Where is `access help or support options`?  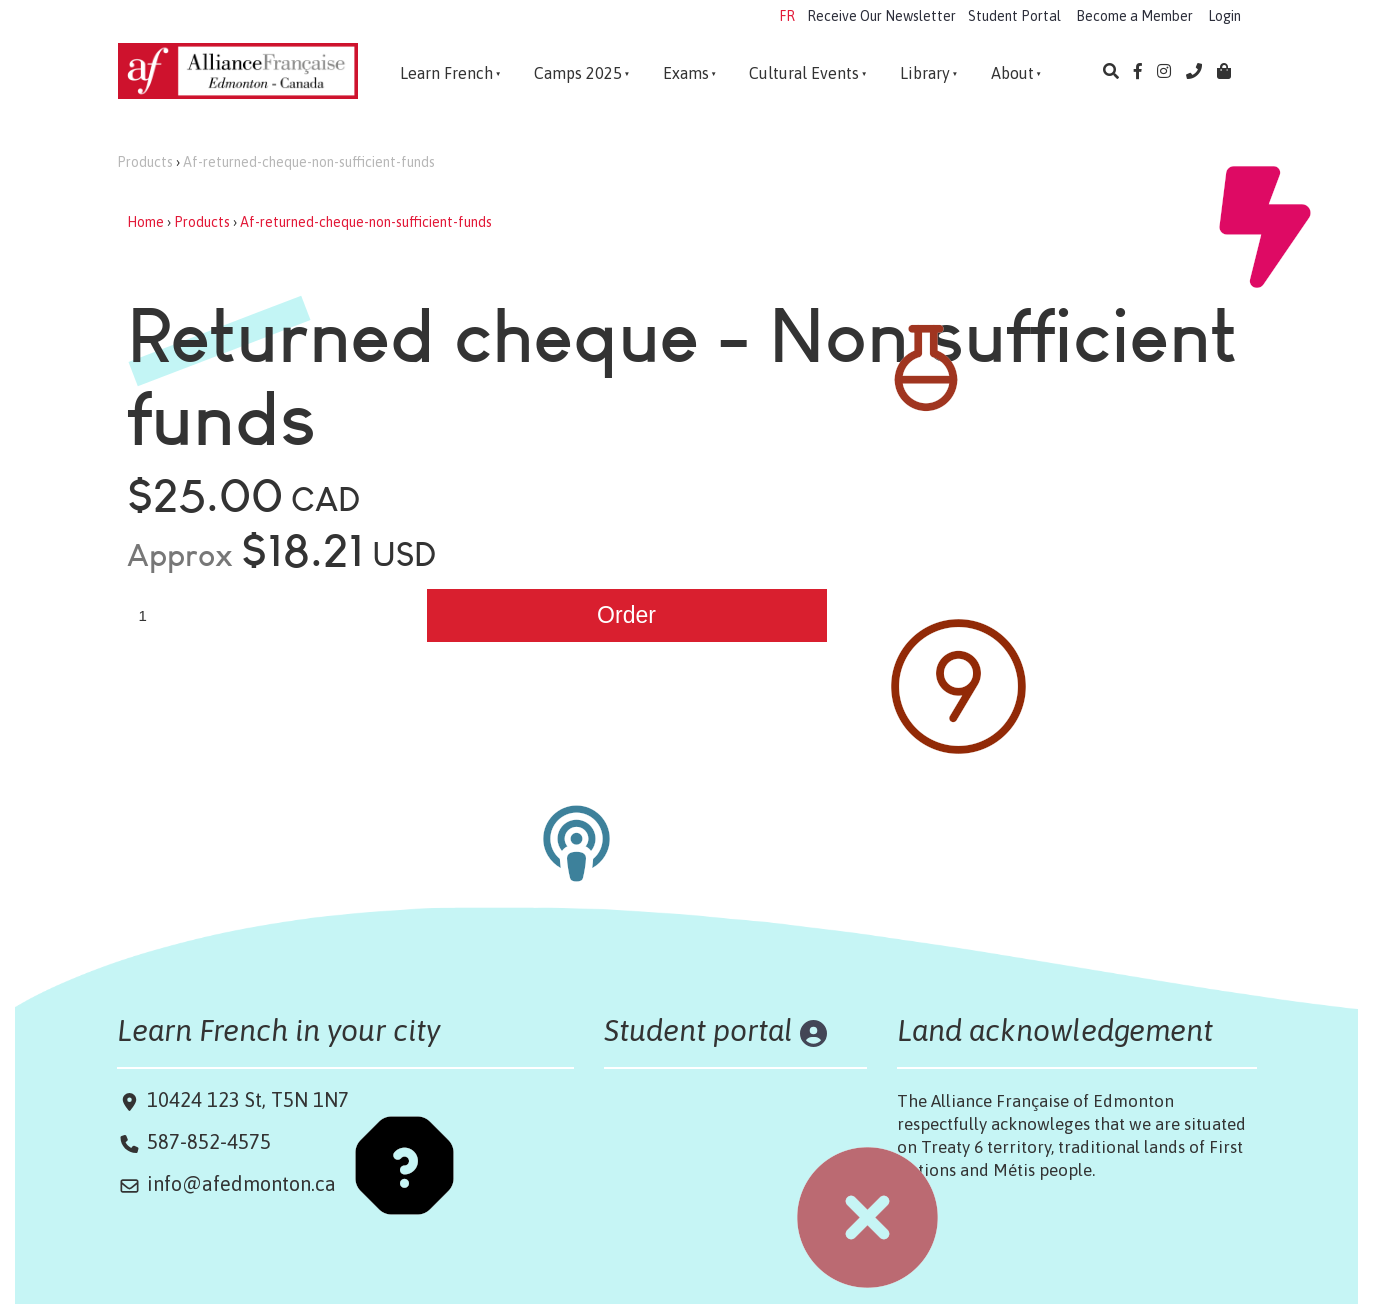 access help or support options is located at coordinates (404, 1165).